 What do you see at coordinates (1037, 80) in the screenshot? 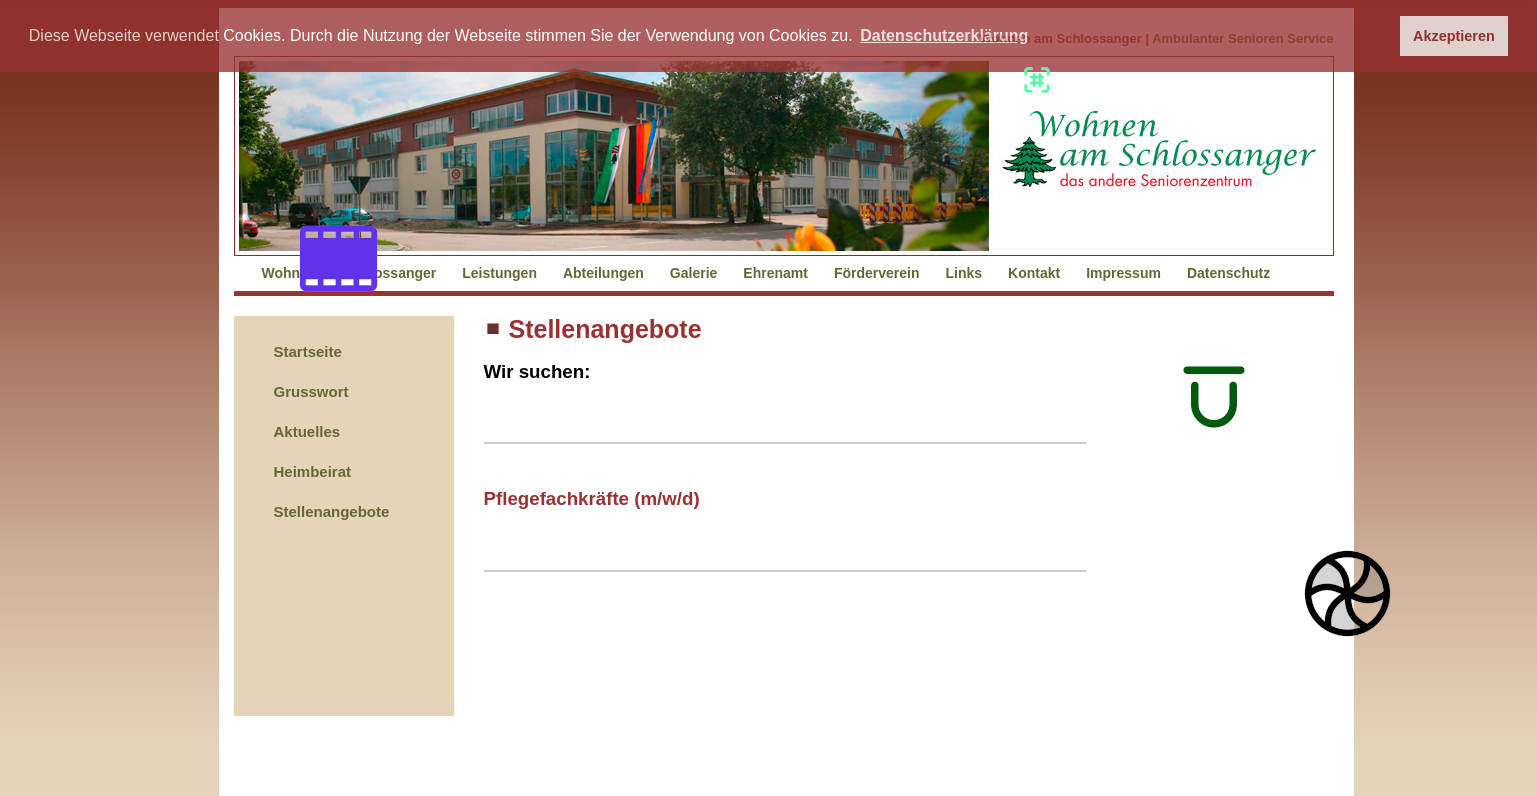
I see `scan a QR code or barcode` at bounding box center [1037, 80].